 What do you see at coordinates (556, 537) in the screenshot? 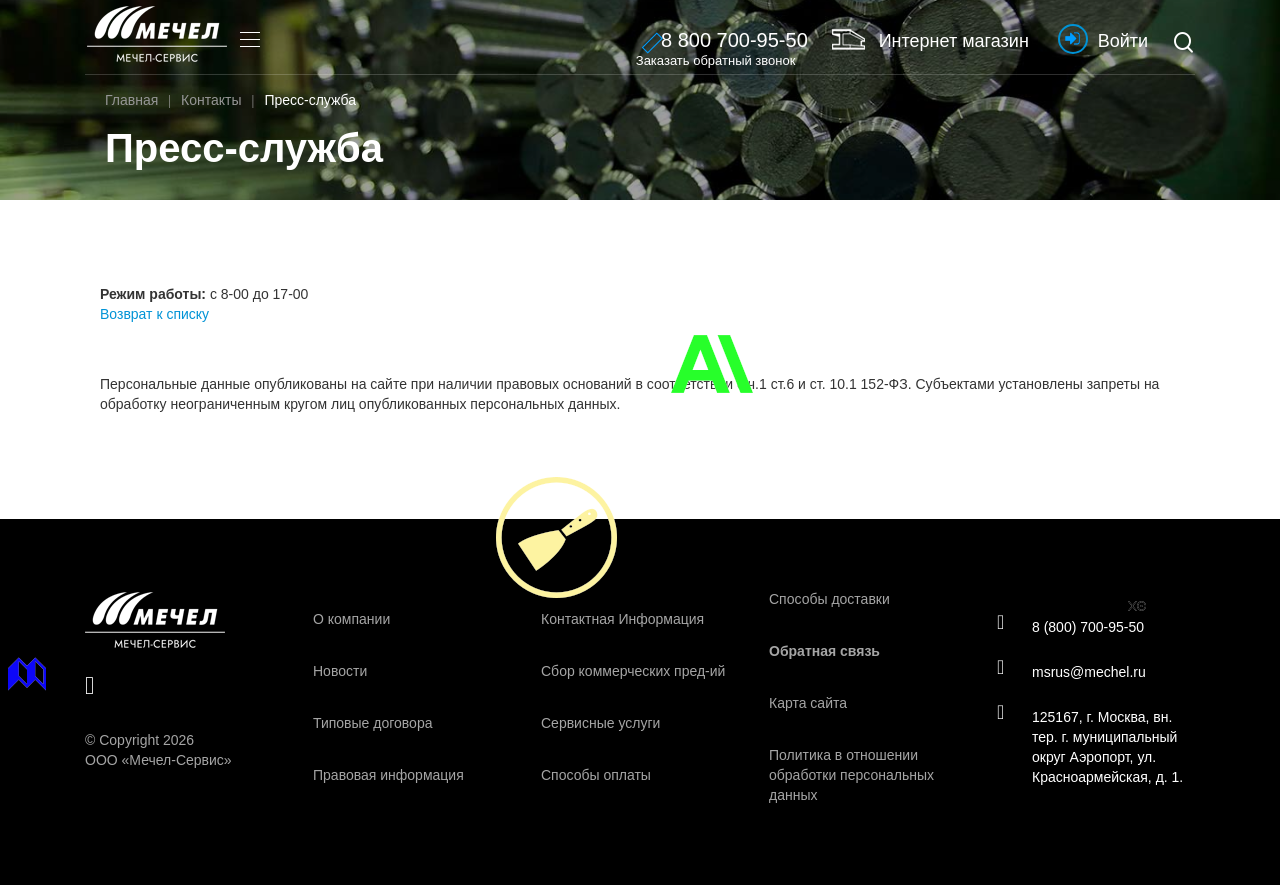
I see `Scrapy web scraping framework logo` at bounding box center [556, 537].